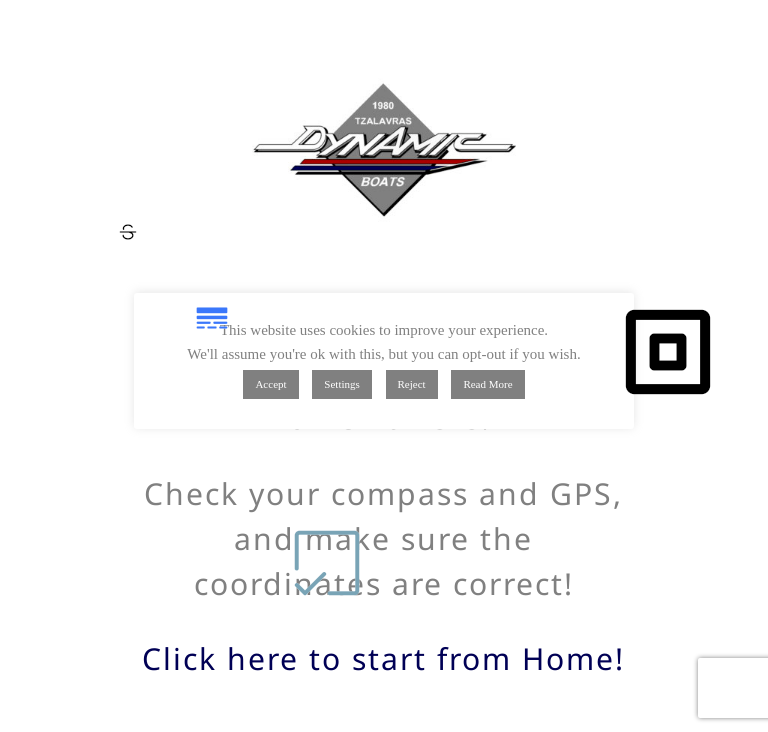  I want to click on apply strikethrough formatting to selected text, so click(128, 232).